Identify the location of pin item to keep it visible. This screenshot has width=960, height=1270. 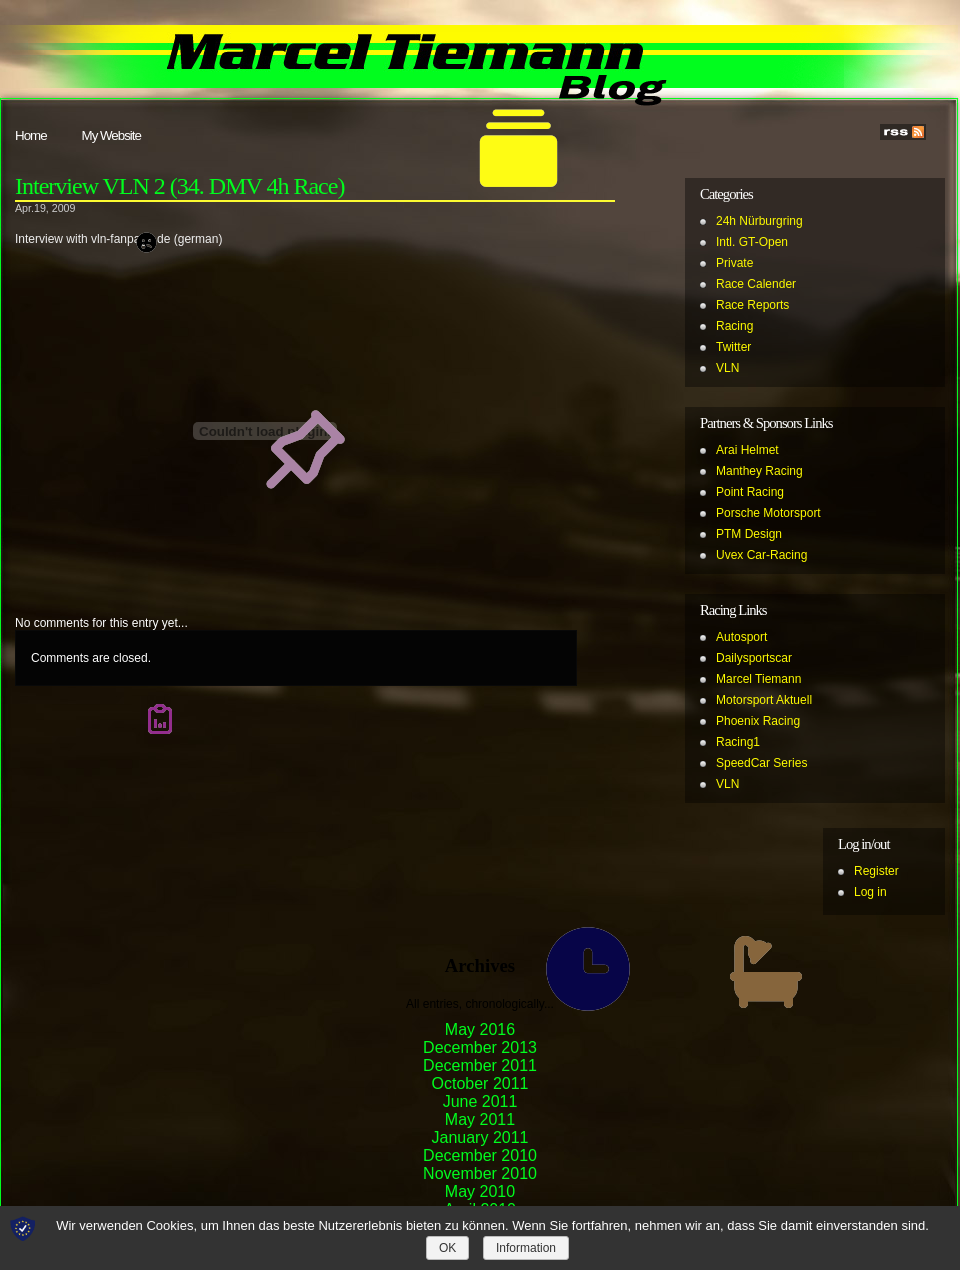
(304, 450).